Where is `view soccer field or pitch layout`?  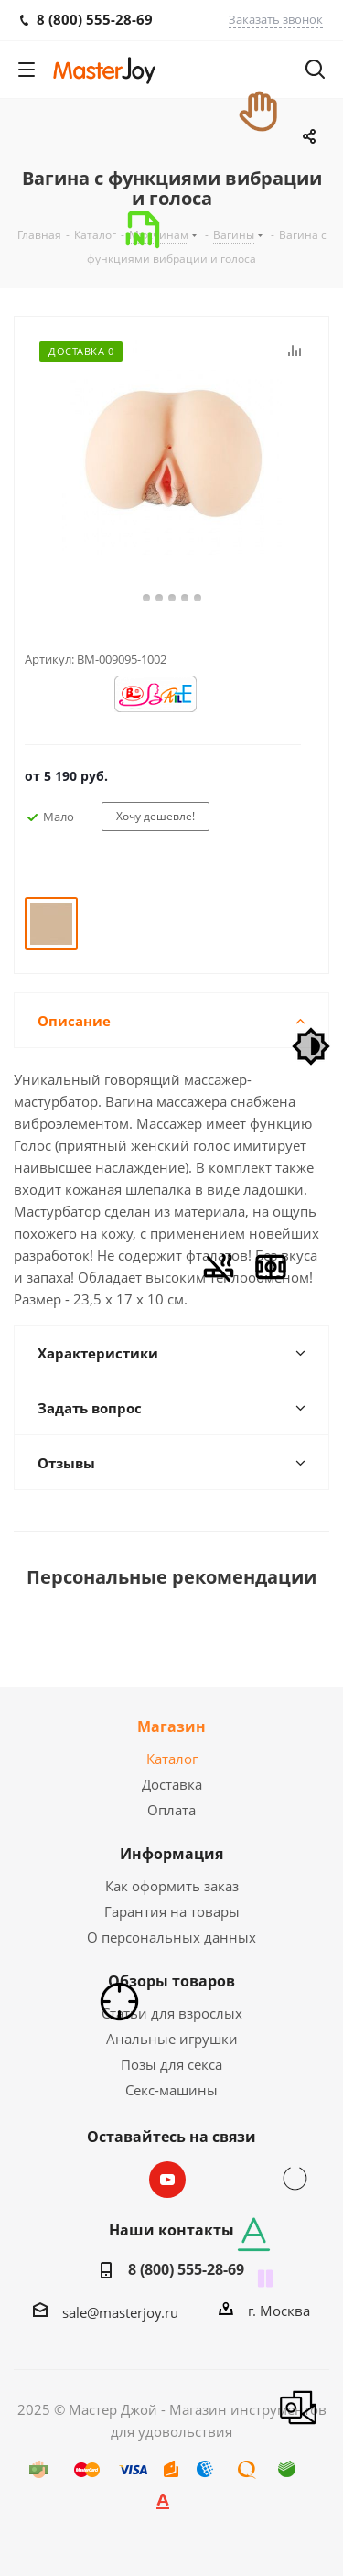 view soccer field or pitch layout is located at coordinates (271, 1267).